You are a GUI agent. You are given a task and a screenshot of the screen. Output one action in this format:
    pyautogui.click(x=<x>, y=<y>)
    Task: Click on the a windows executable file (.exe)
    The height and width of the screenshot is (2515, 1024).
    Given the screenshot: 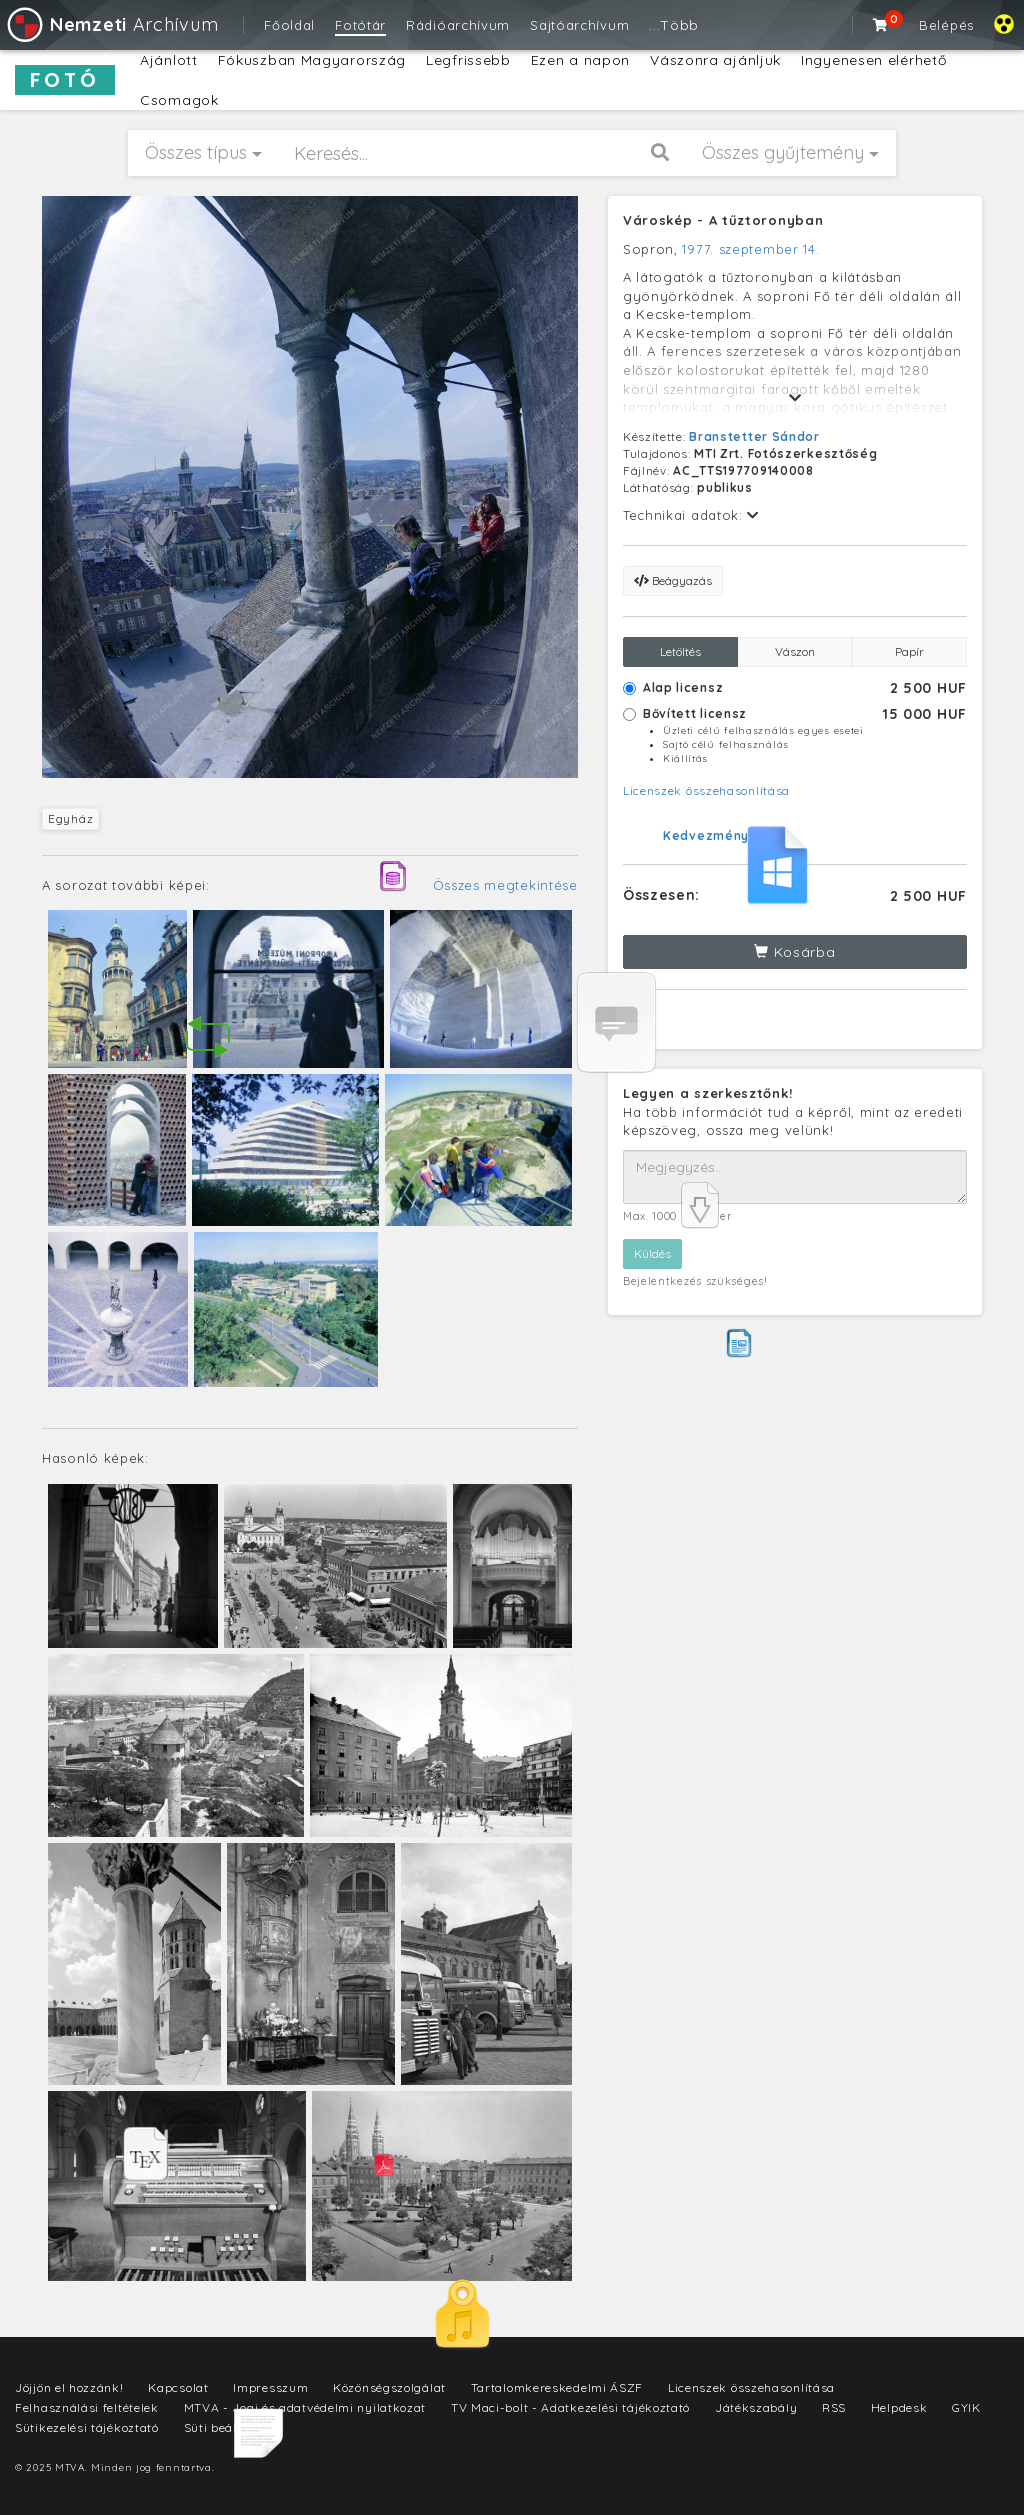 What is the action you would take?
    pyautogui.click(x=777, y=866)
    